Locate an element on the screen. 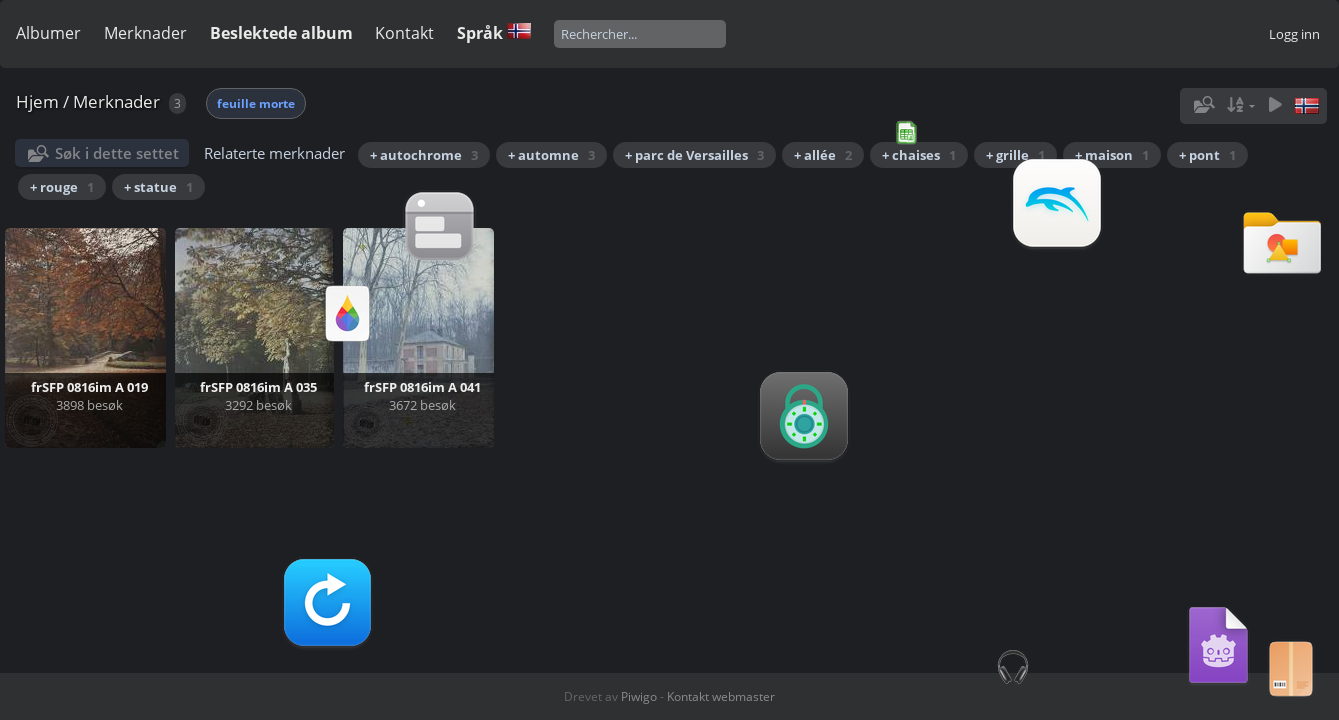 The width and height of the screenshot is (1339, 720). access window tiling and layout settings is located at coordinates (439, 227).